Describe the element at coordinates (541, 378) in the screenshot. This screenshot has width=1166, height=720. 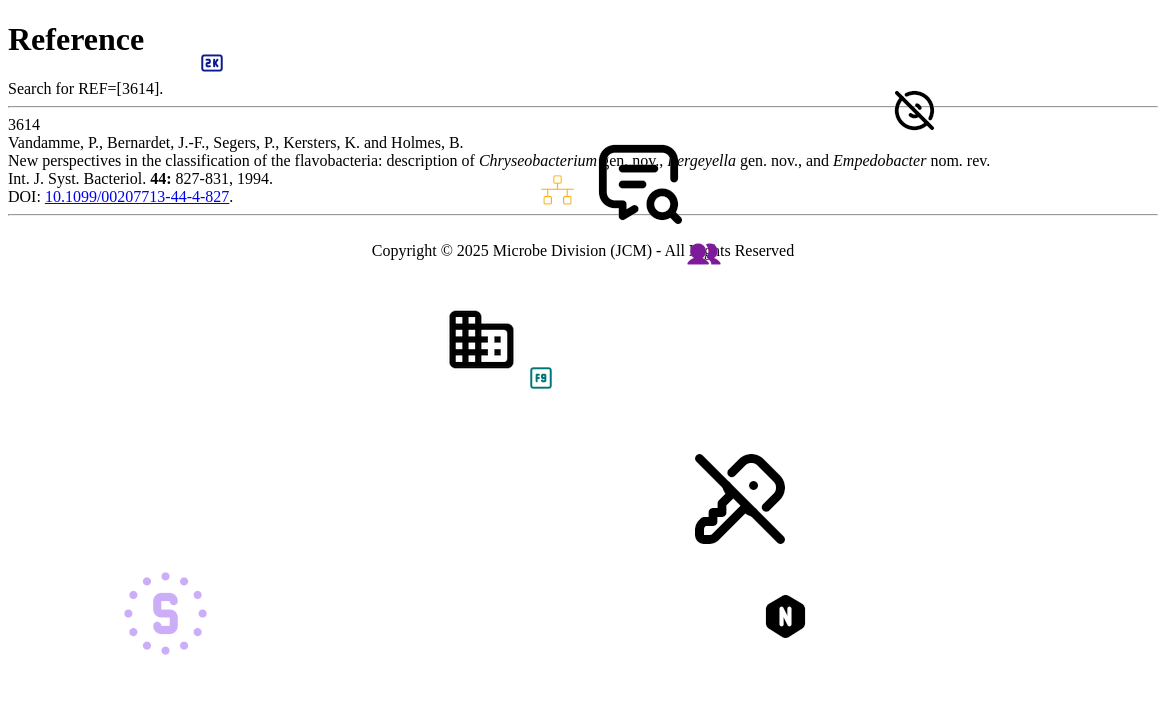
I see `press F9 function key` at that location.